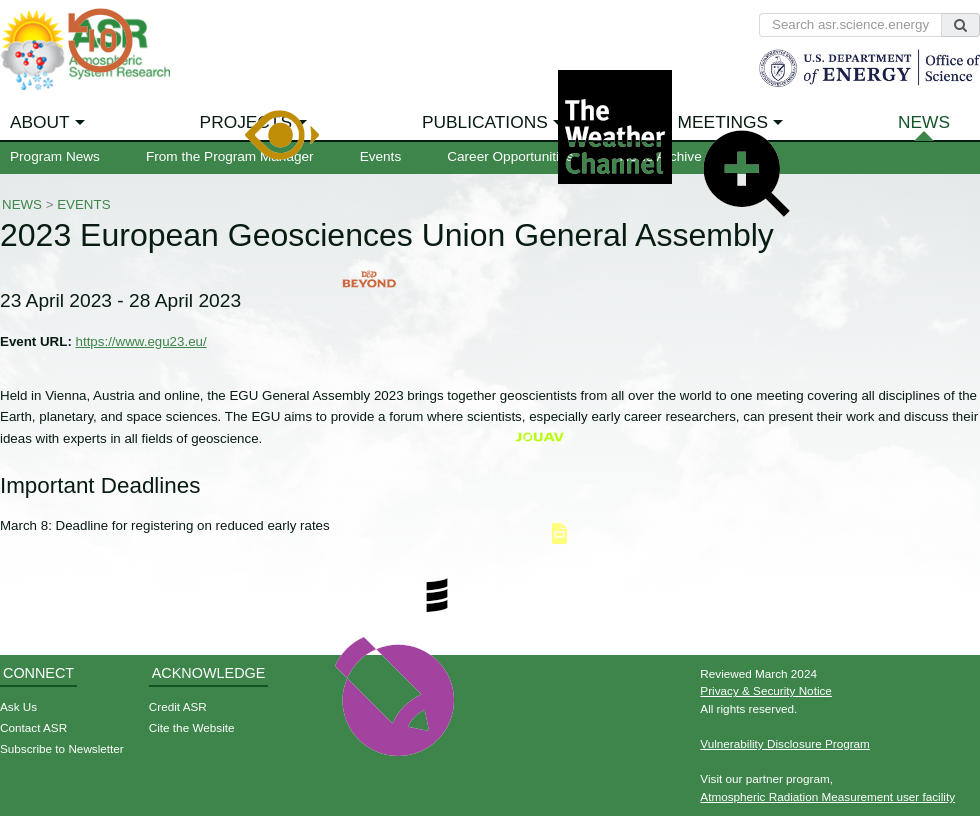 This screenshot has height=816, width=980. I want to click on open D&D Beyond app or website, so click(369, 279).